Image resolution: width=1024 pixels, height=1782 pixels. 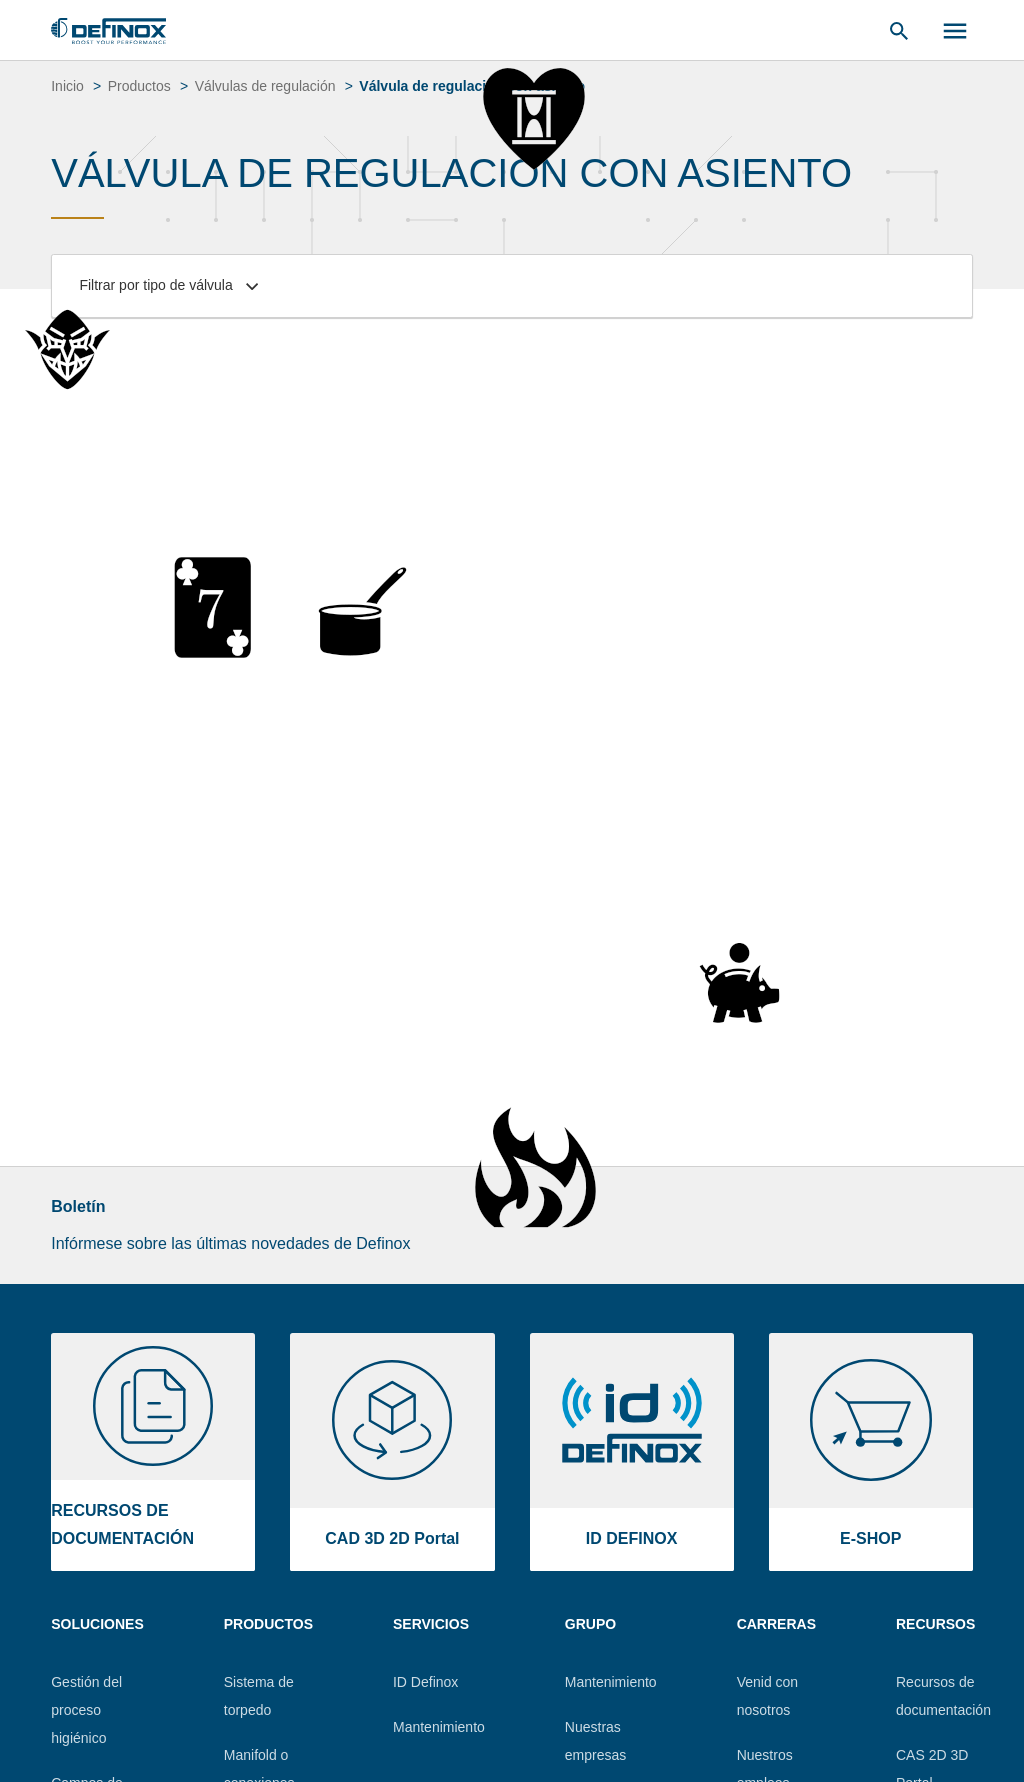 I want to click on indicates a lasting relationship or permanent bond in a game, so click(x=534, y=119).